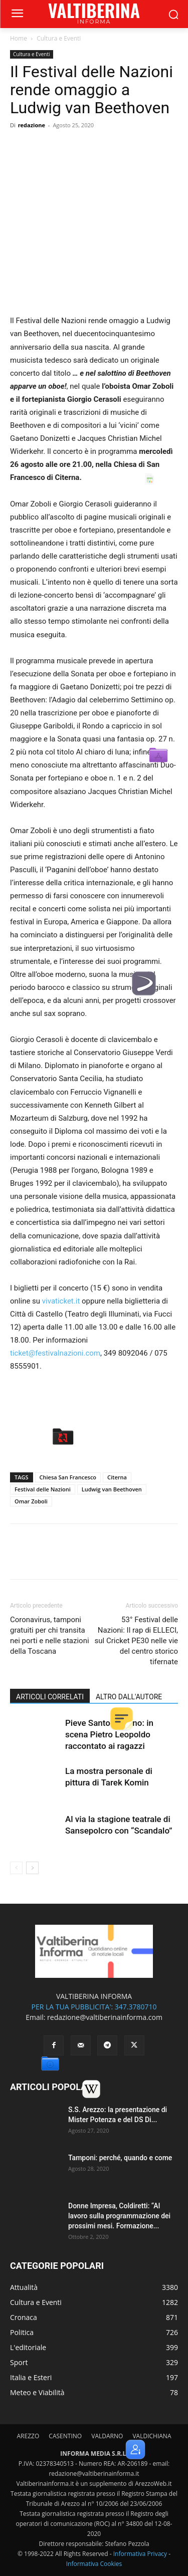 The height and width of the screenshot is (2576, 188). I want to click on open user account preferences, so click(135, 2450).